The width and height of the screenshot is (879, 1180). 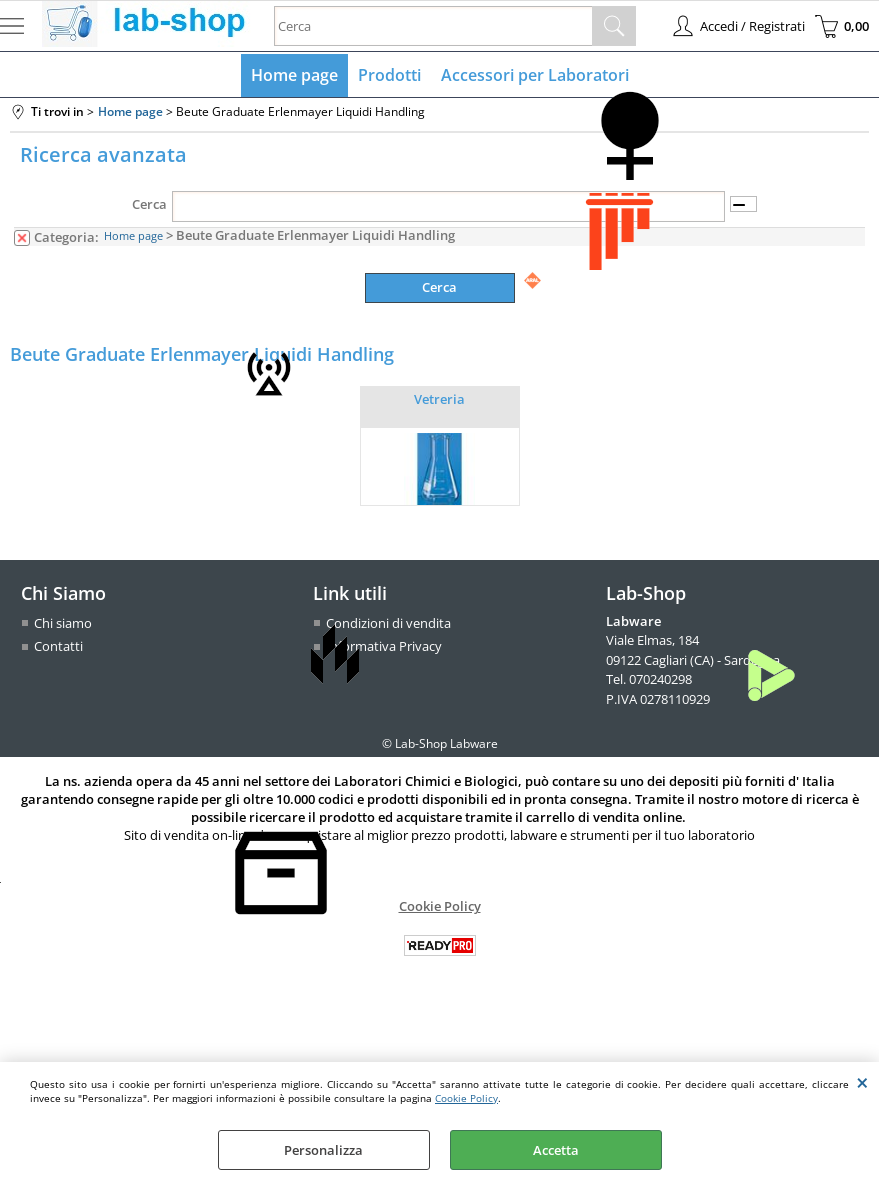 What do you see at coordinates (771, 675) in the screenshot?
I see `Google Display & Video 360 app or service` at bounding box center [771, 675].